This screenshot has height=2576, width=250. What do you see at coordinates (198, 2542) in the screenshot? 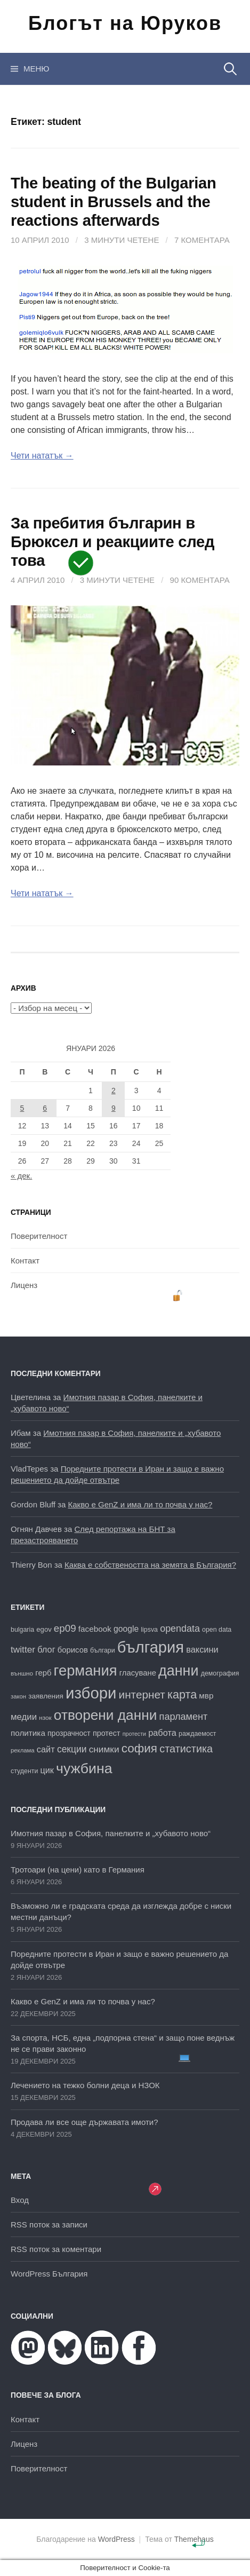
I see `reply to all recipients of an email` at bounding box center [198, 2542].